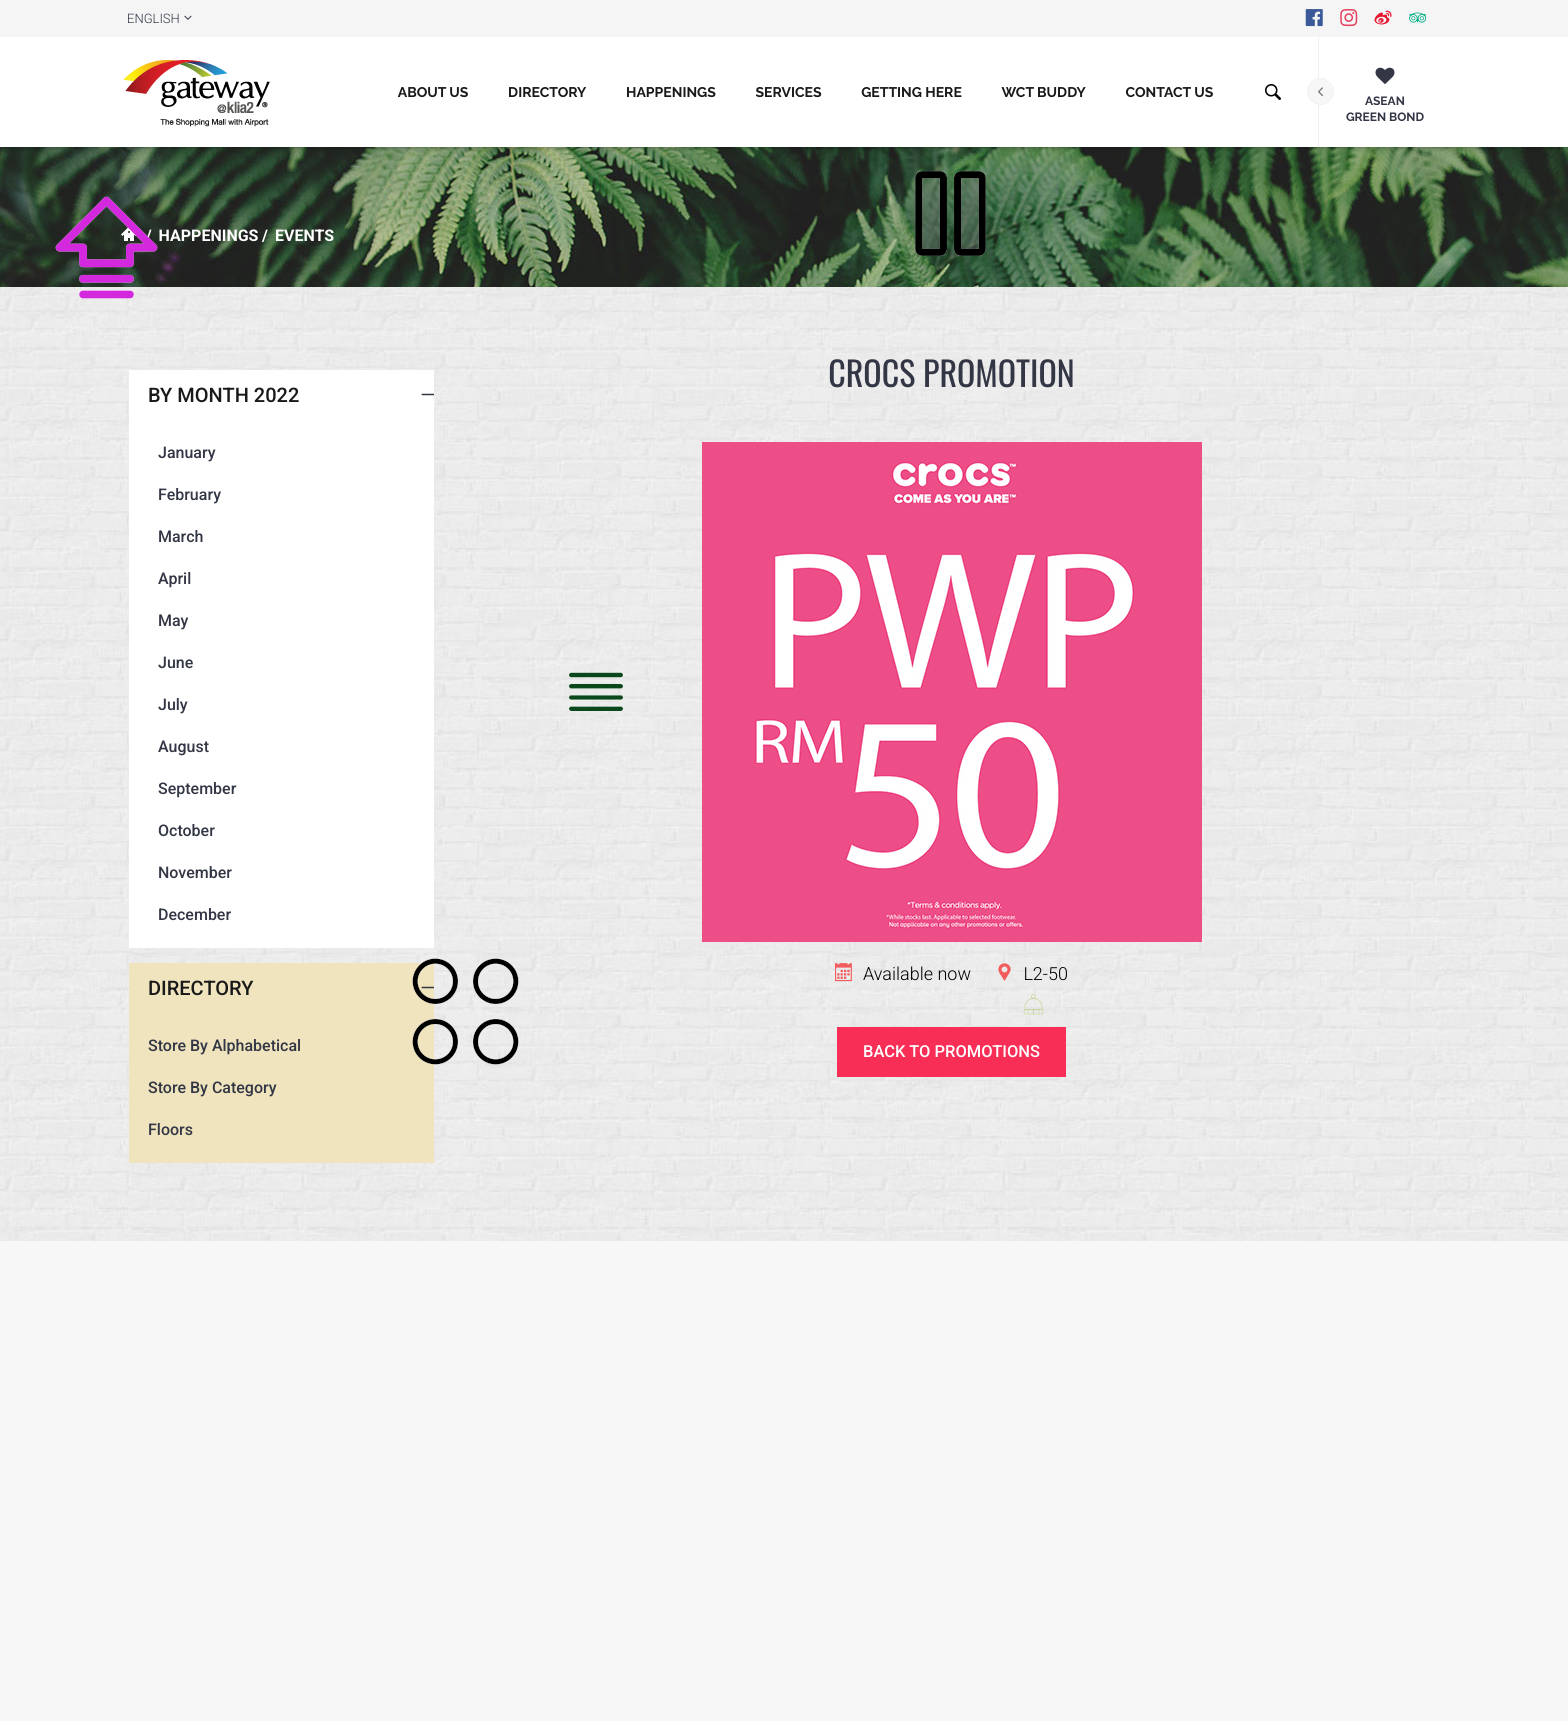  I want to click on open app drawer or menu grid, so click(465, 1011).